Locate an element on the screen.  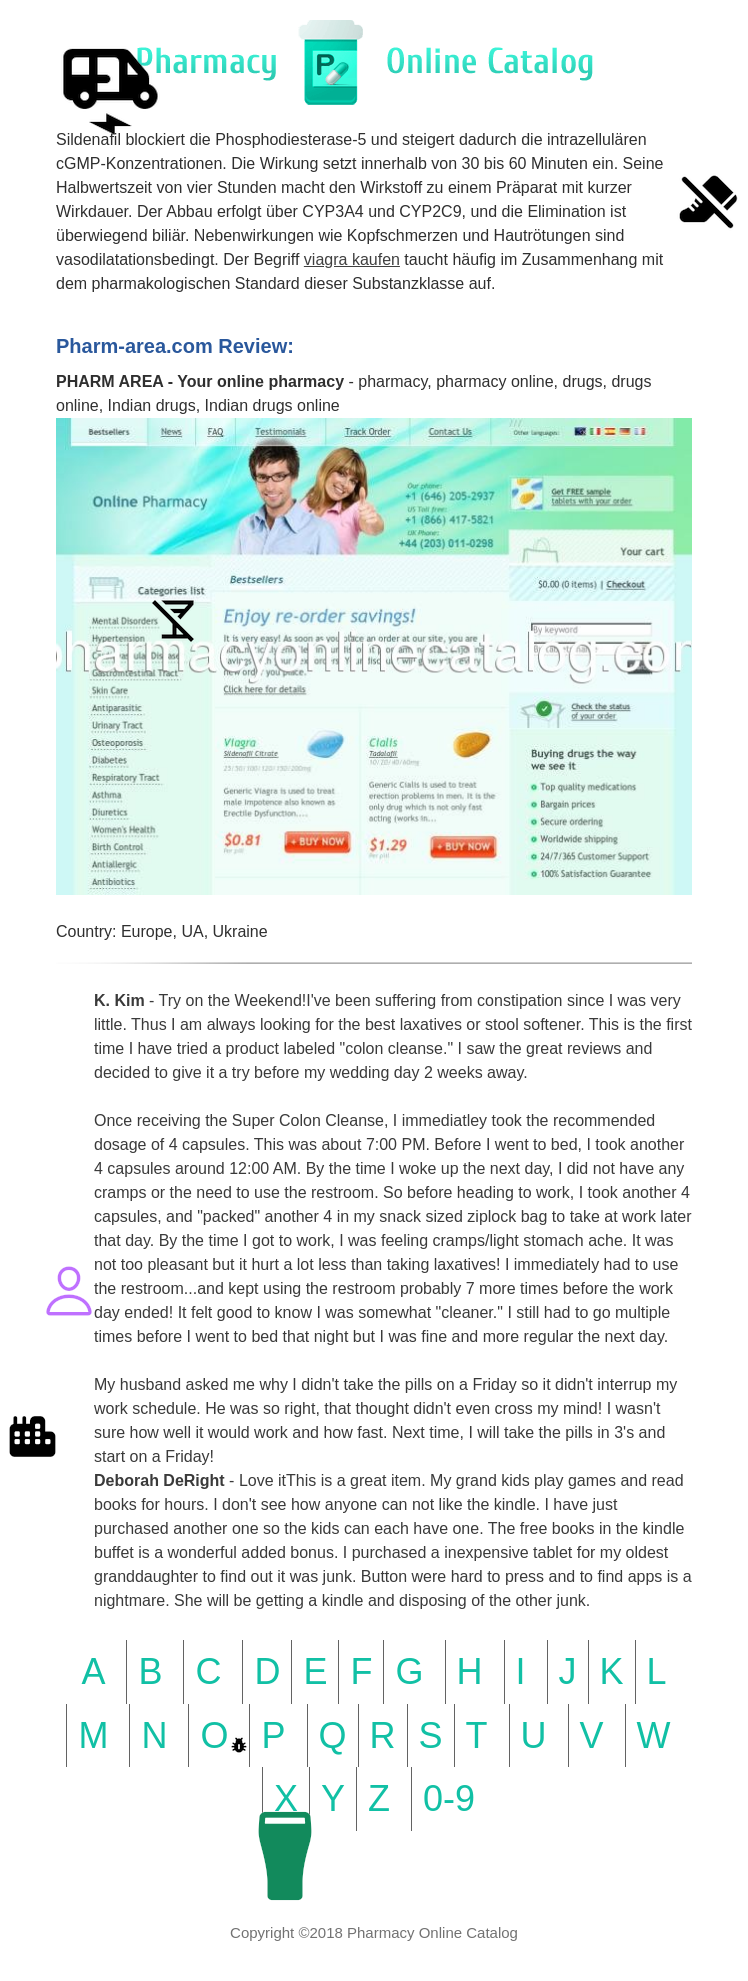
find pest control services nearby is located at coordinates (239, 1745).